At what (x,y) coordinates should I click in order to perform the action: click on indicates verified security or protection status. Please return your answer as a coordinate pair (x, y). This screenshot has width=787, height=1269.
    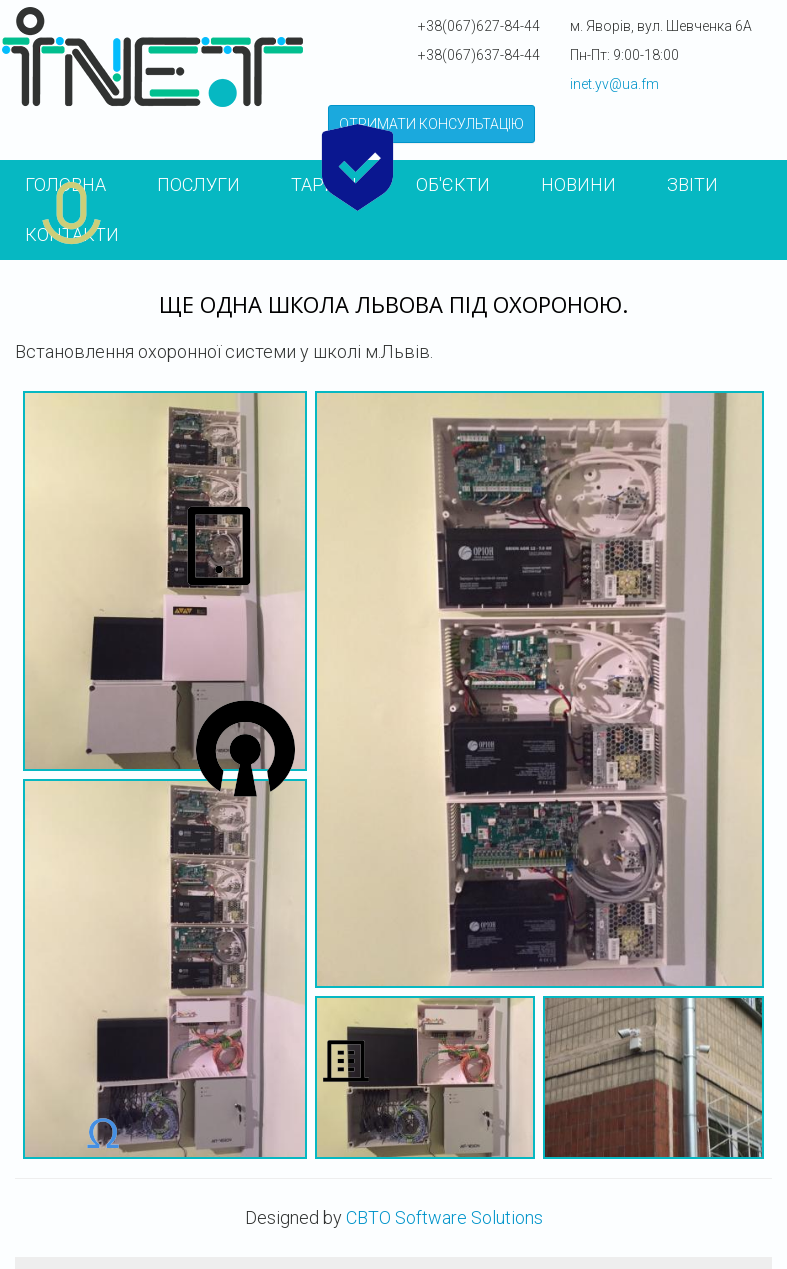
    Looking at the image, I should click on (357, 167).